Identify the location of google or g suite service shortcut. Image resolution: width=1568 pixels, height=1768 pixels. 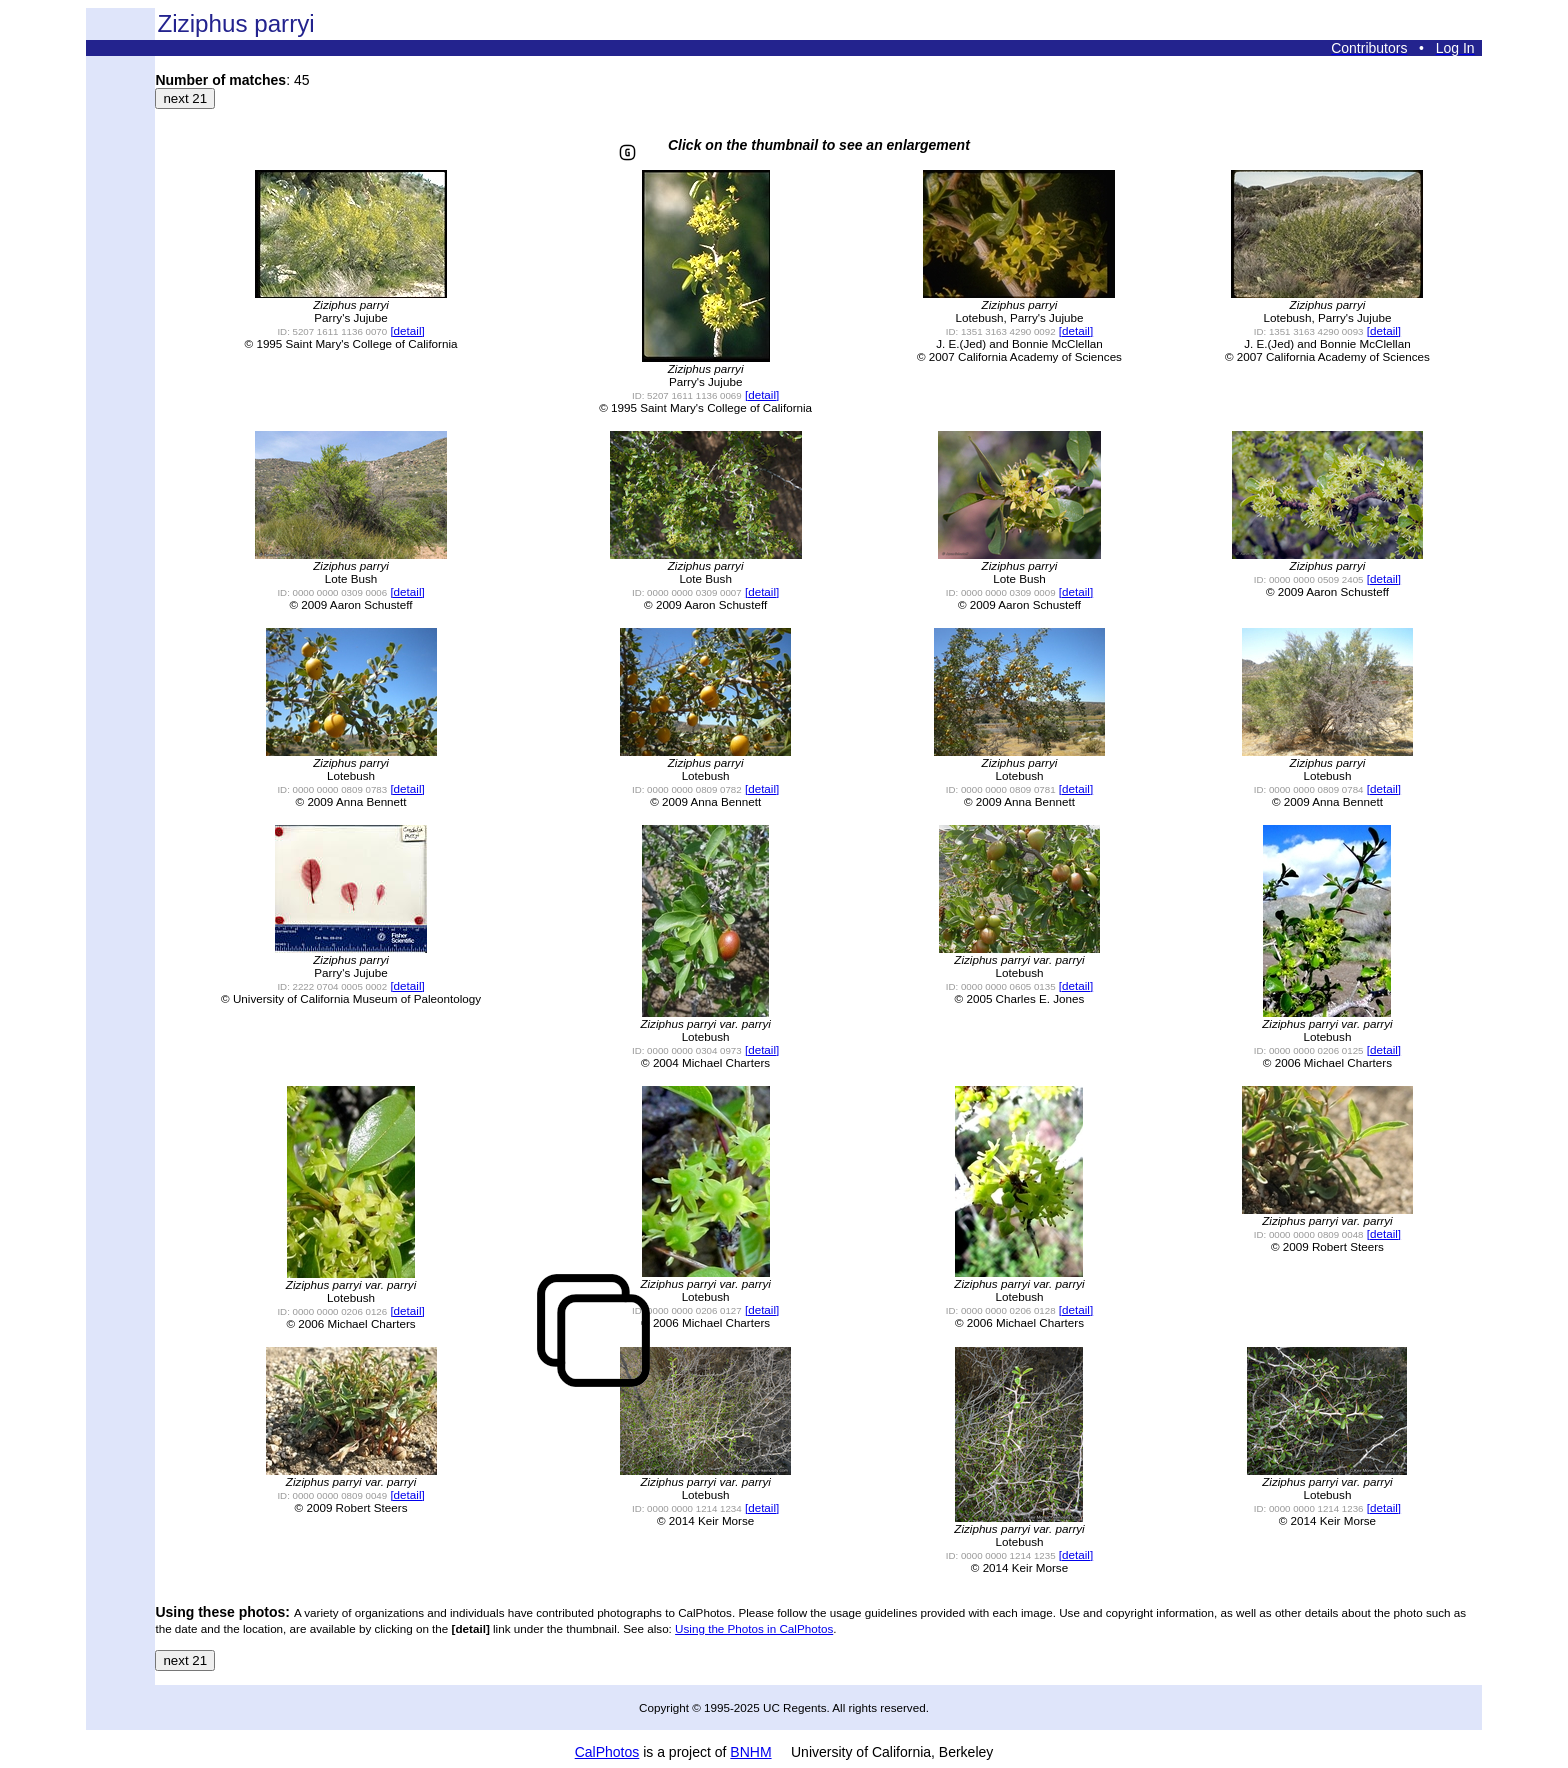
(627, 152).